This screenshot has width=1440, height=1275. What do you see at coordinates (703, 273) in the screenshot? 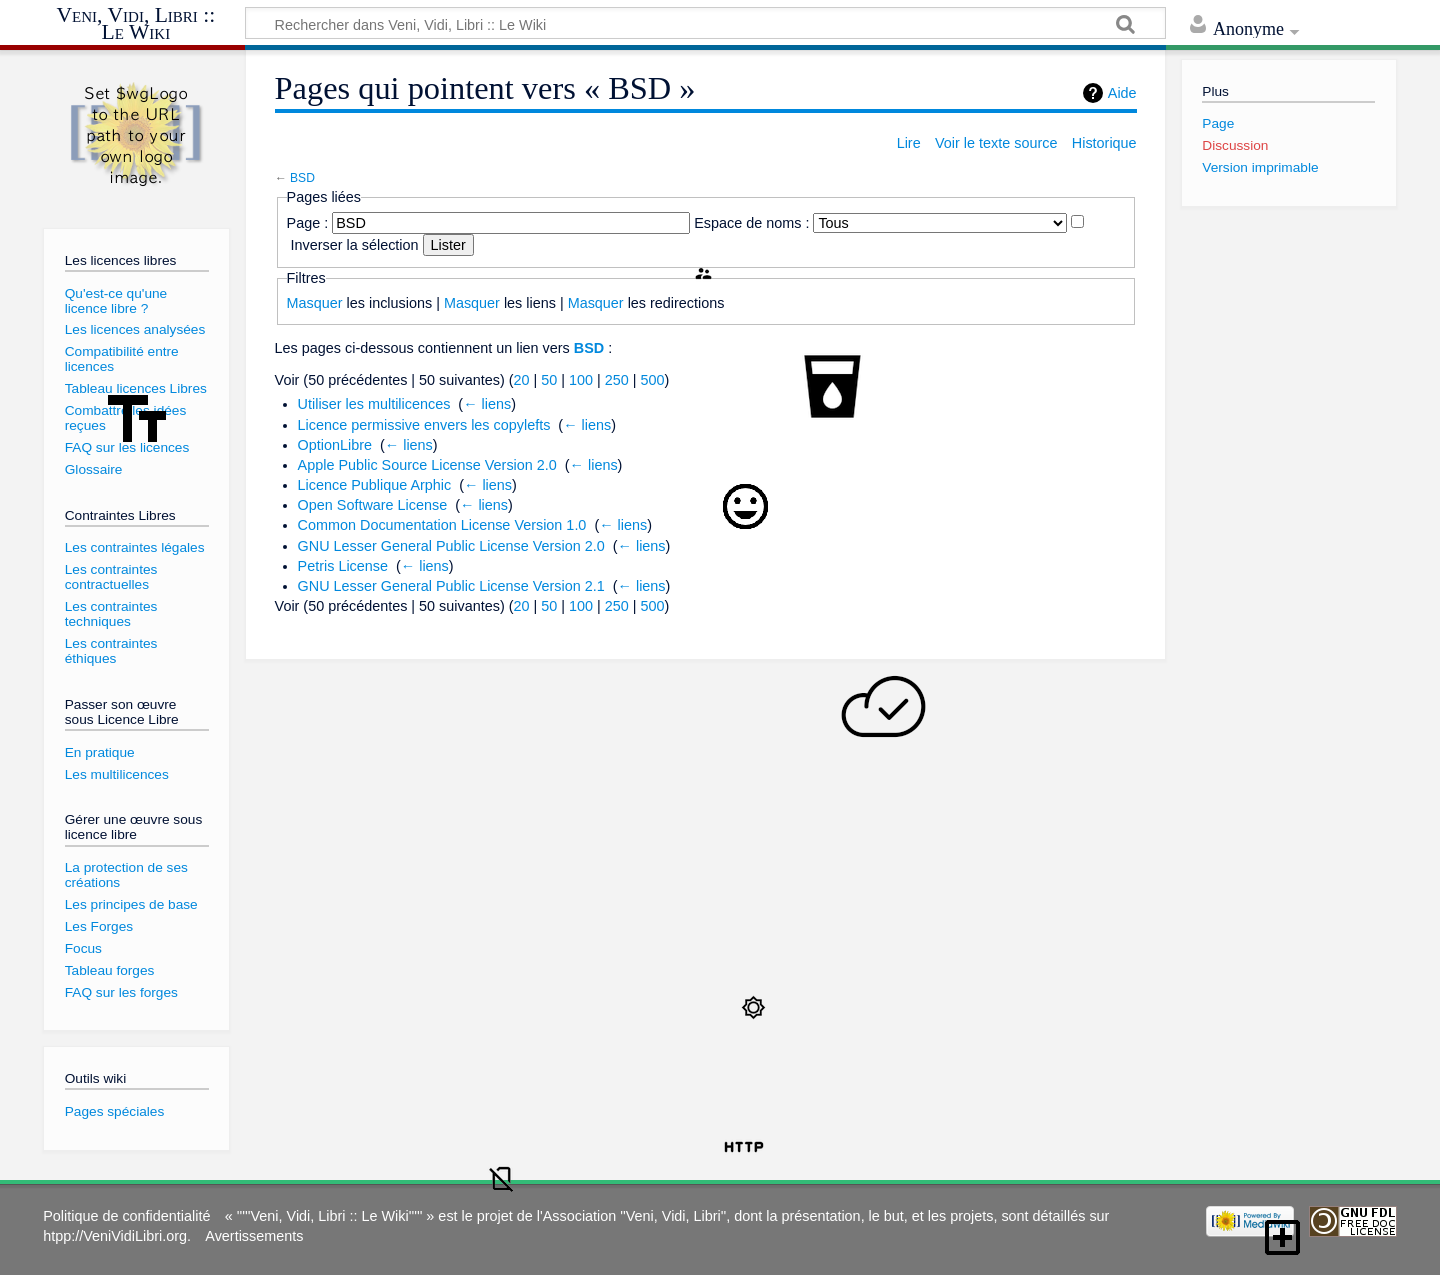
I see `view team members or supervised accounts` at bounding box center [703, 273].